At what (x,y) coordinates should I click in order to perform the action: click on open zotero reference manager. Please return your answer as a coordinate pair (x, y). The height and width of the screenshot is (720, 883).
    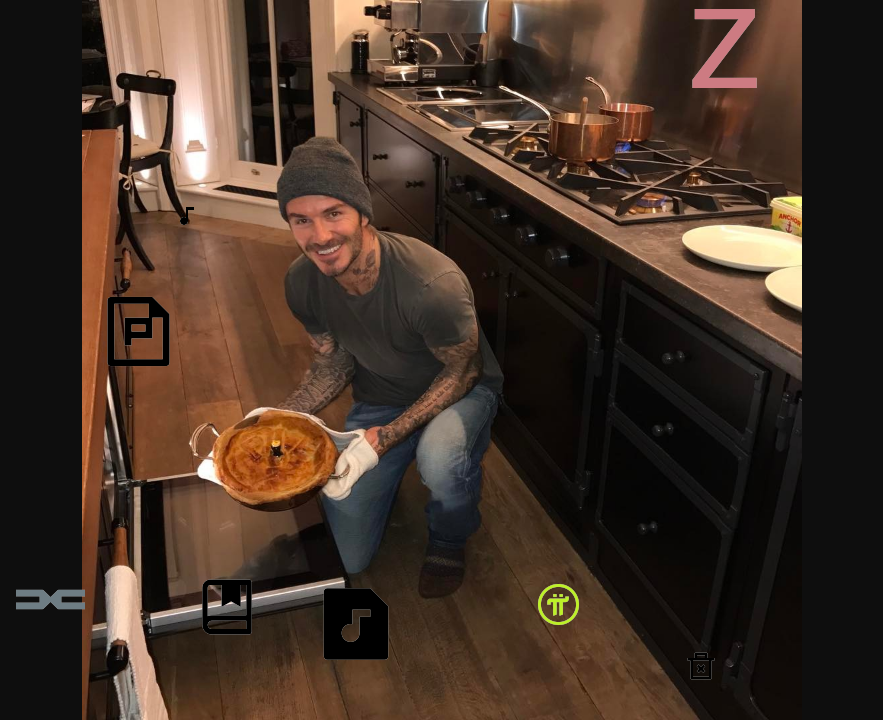
    Looking at the image, I should click on (724, 48).